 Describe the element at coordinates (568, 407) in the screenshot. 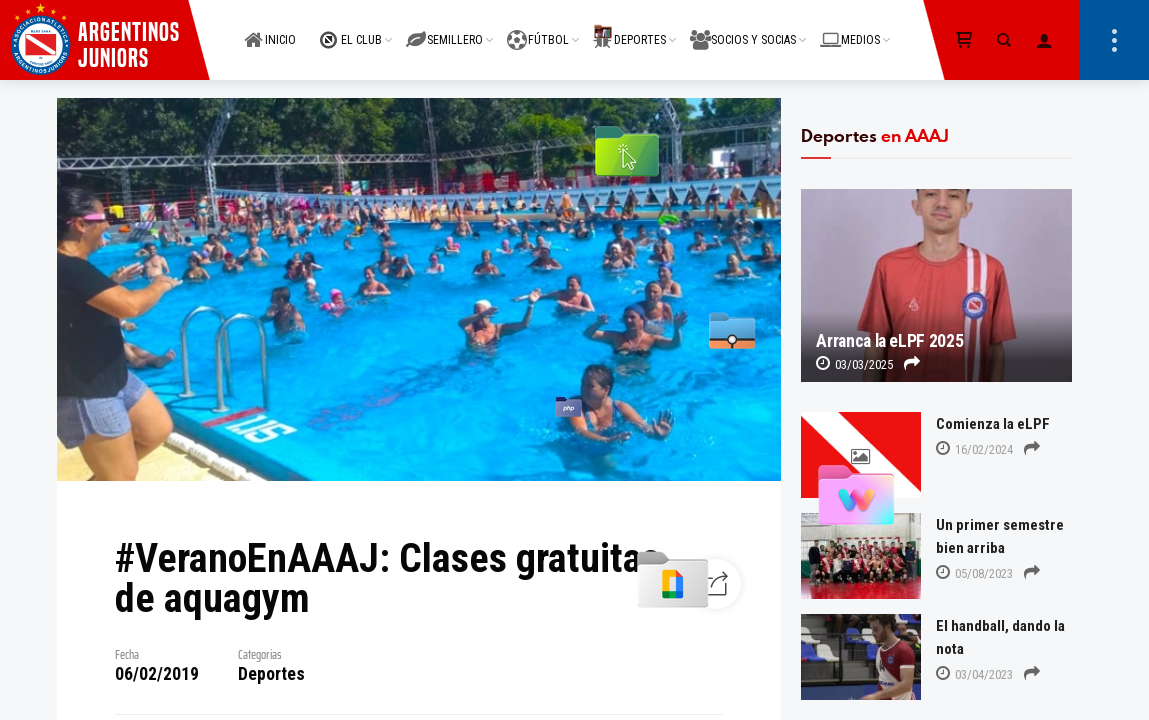

I see `open folder containing php files` at that location.